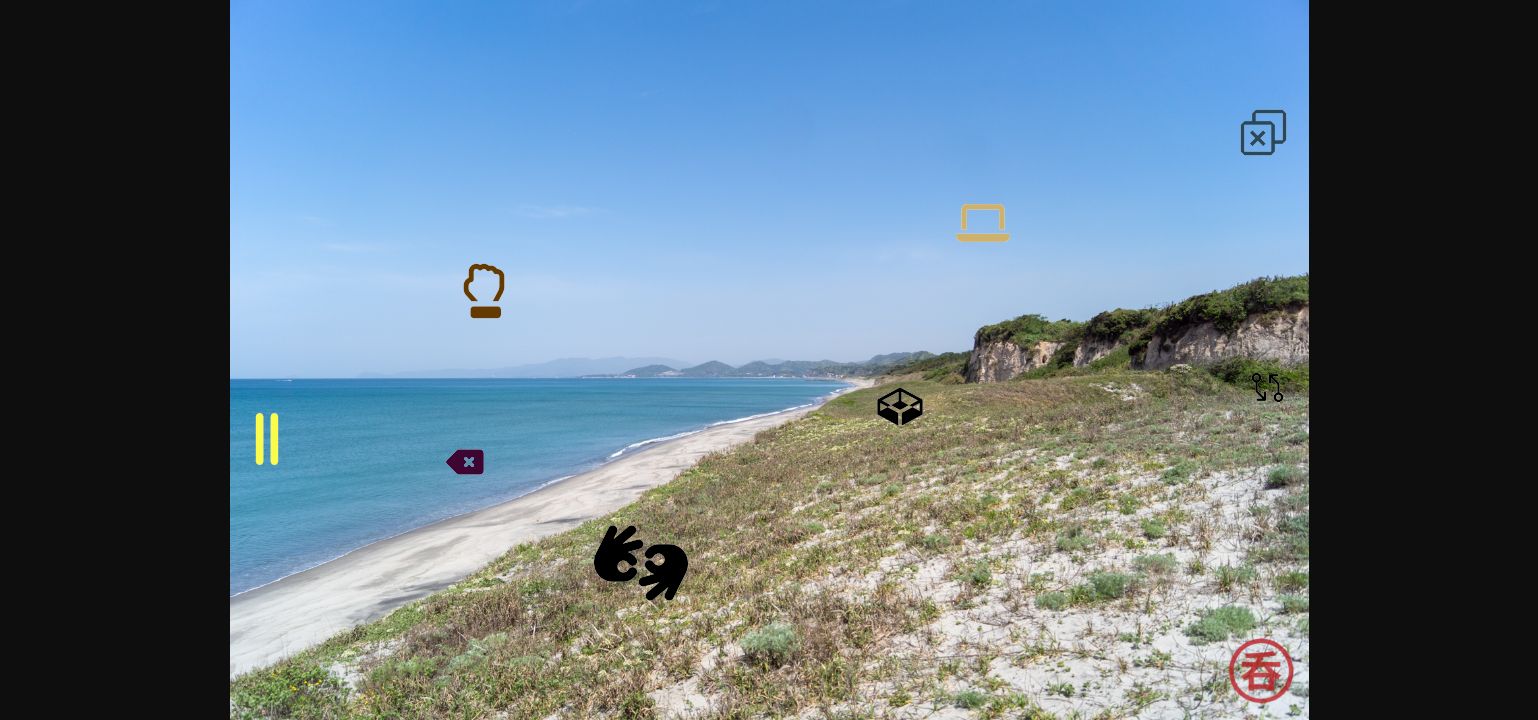  I want to click on enable sign language interpretation, so click(641, 563).